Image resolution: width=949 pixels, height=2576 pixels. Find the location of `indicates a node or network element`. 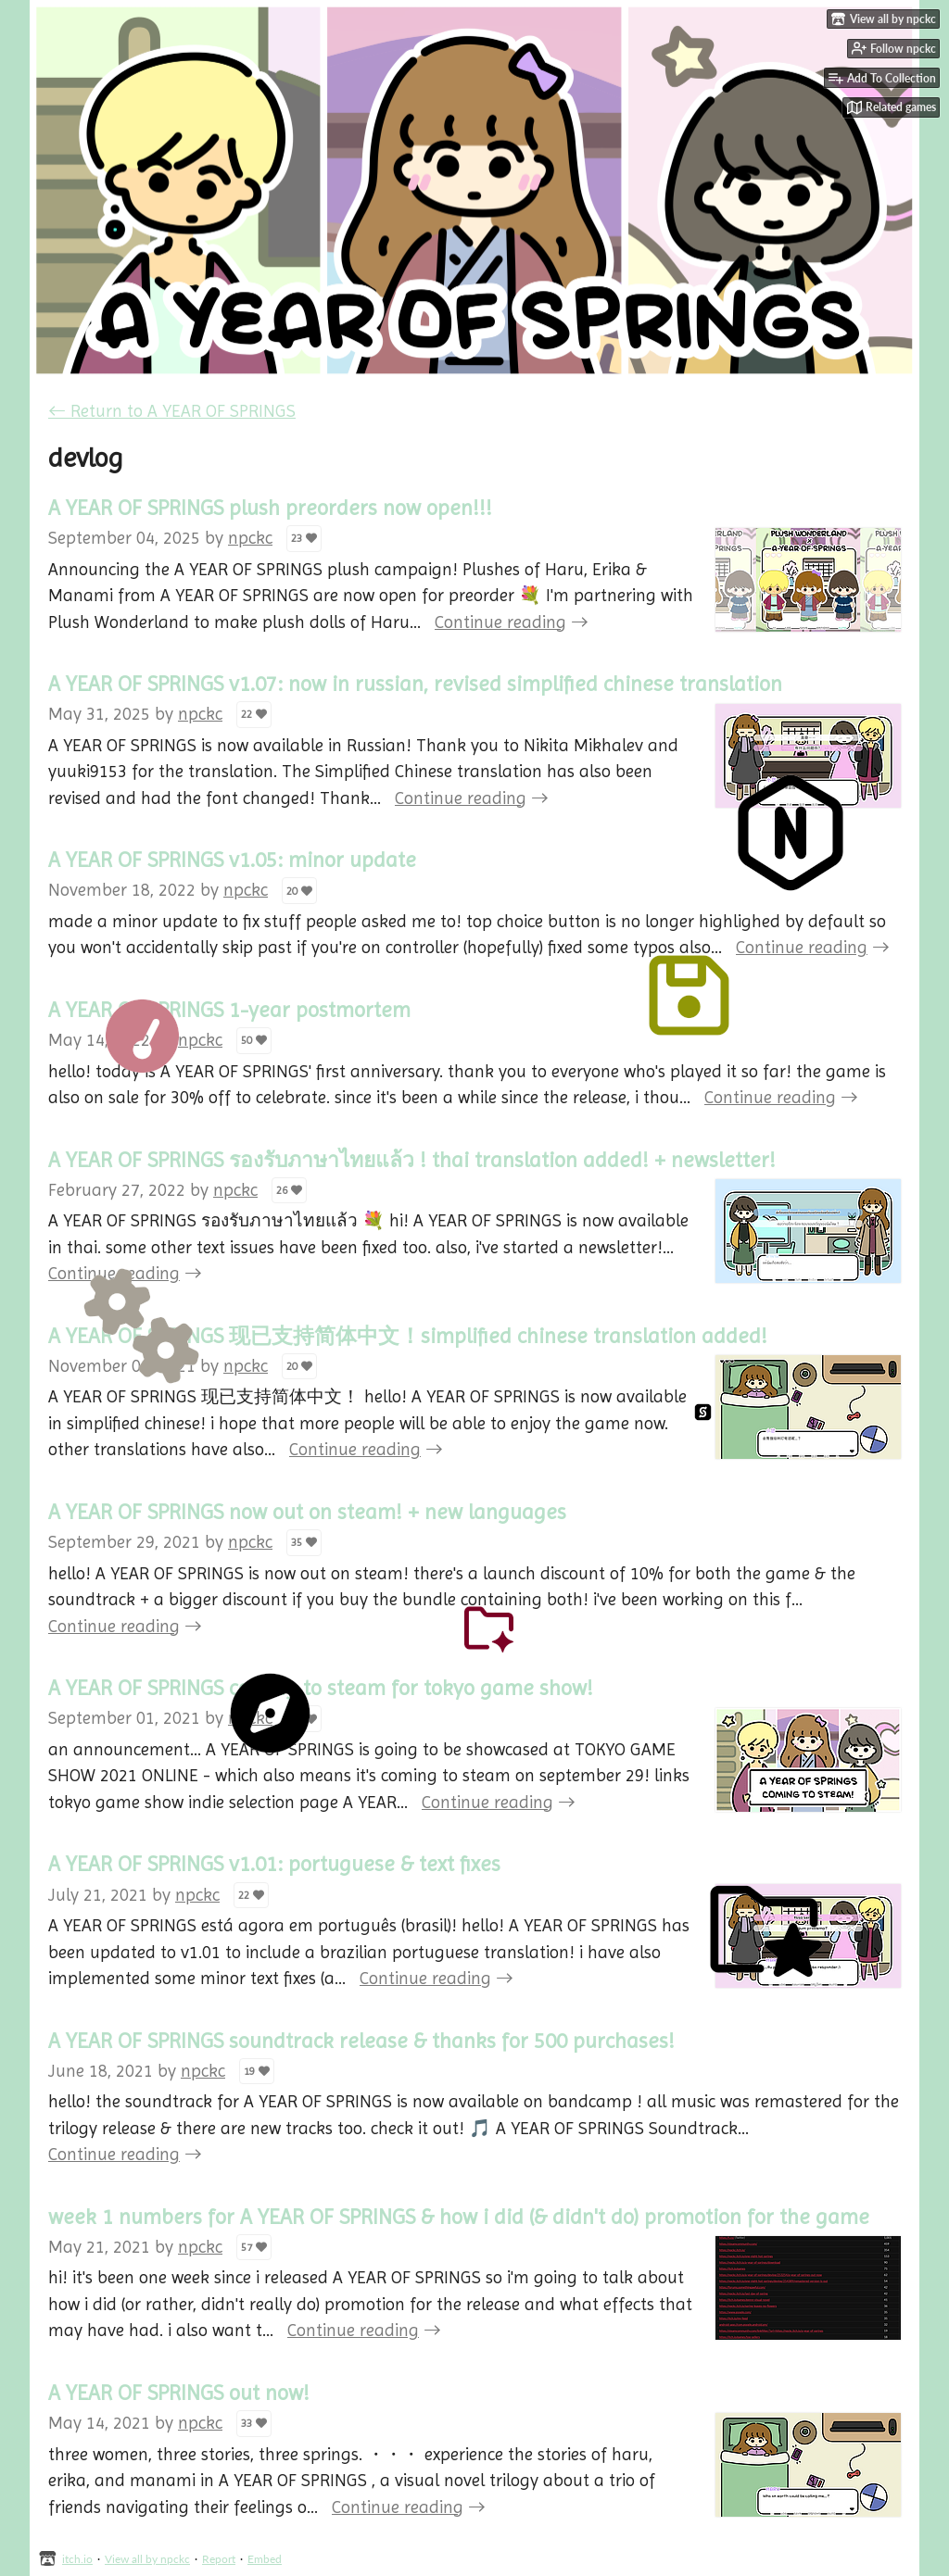

indicates a node or network element is located at coordinates (791, 833).